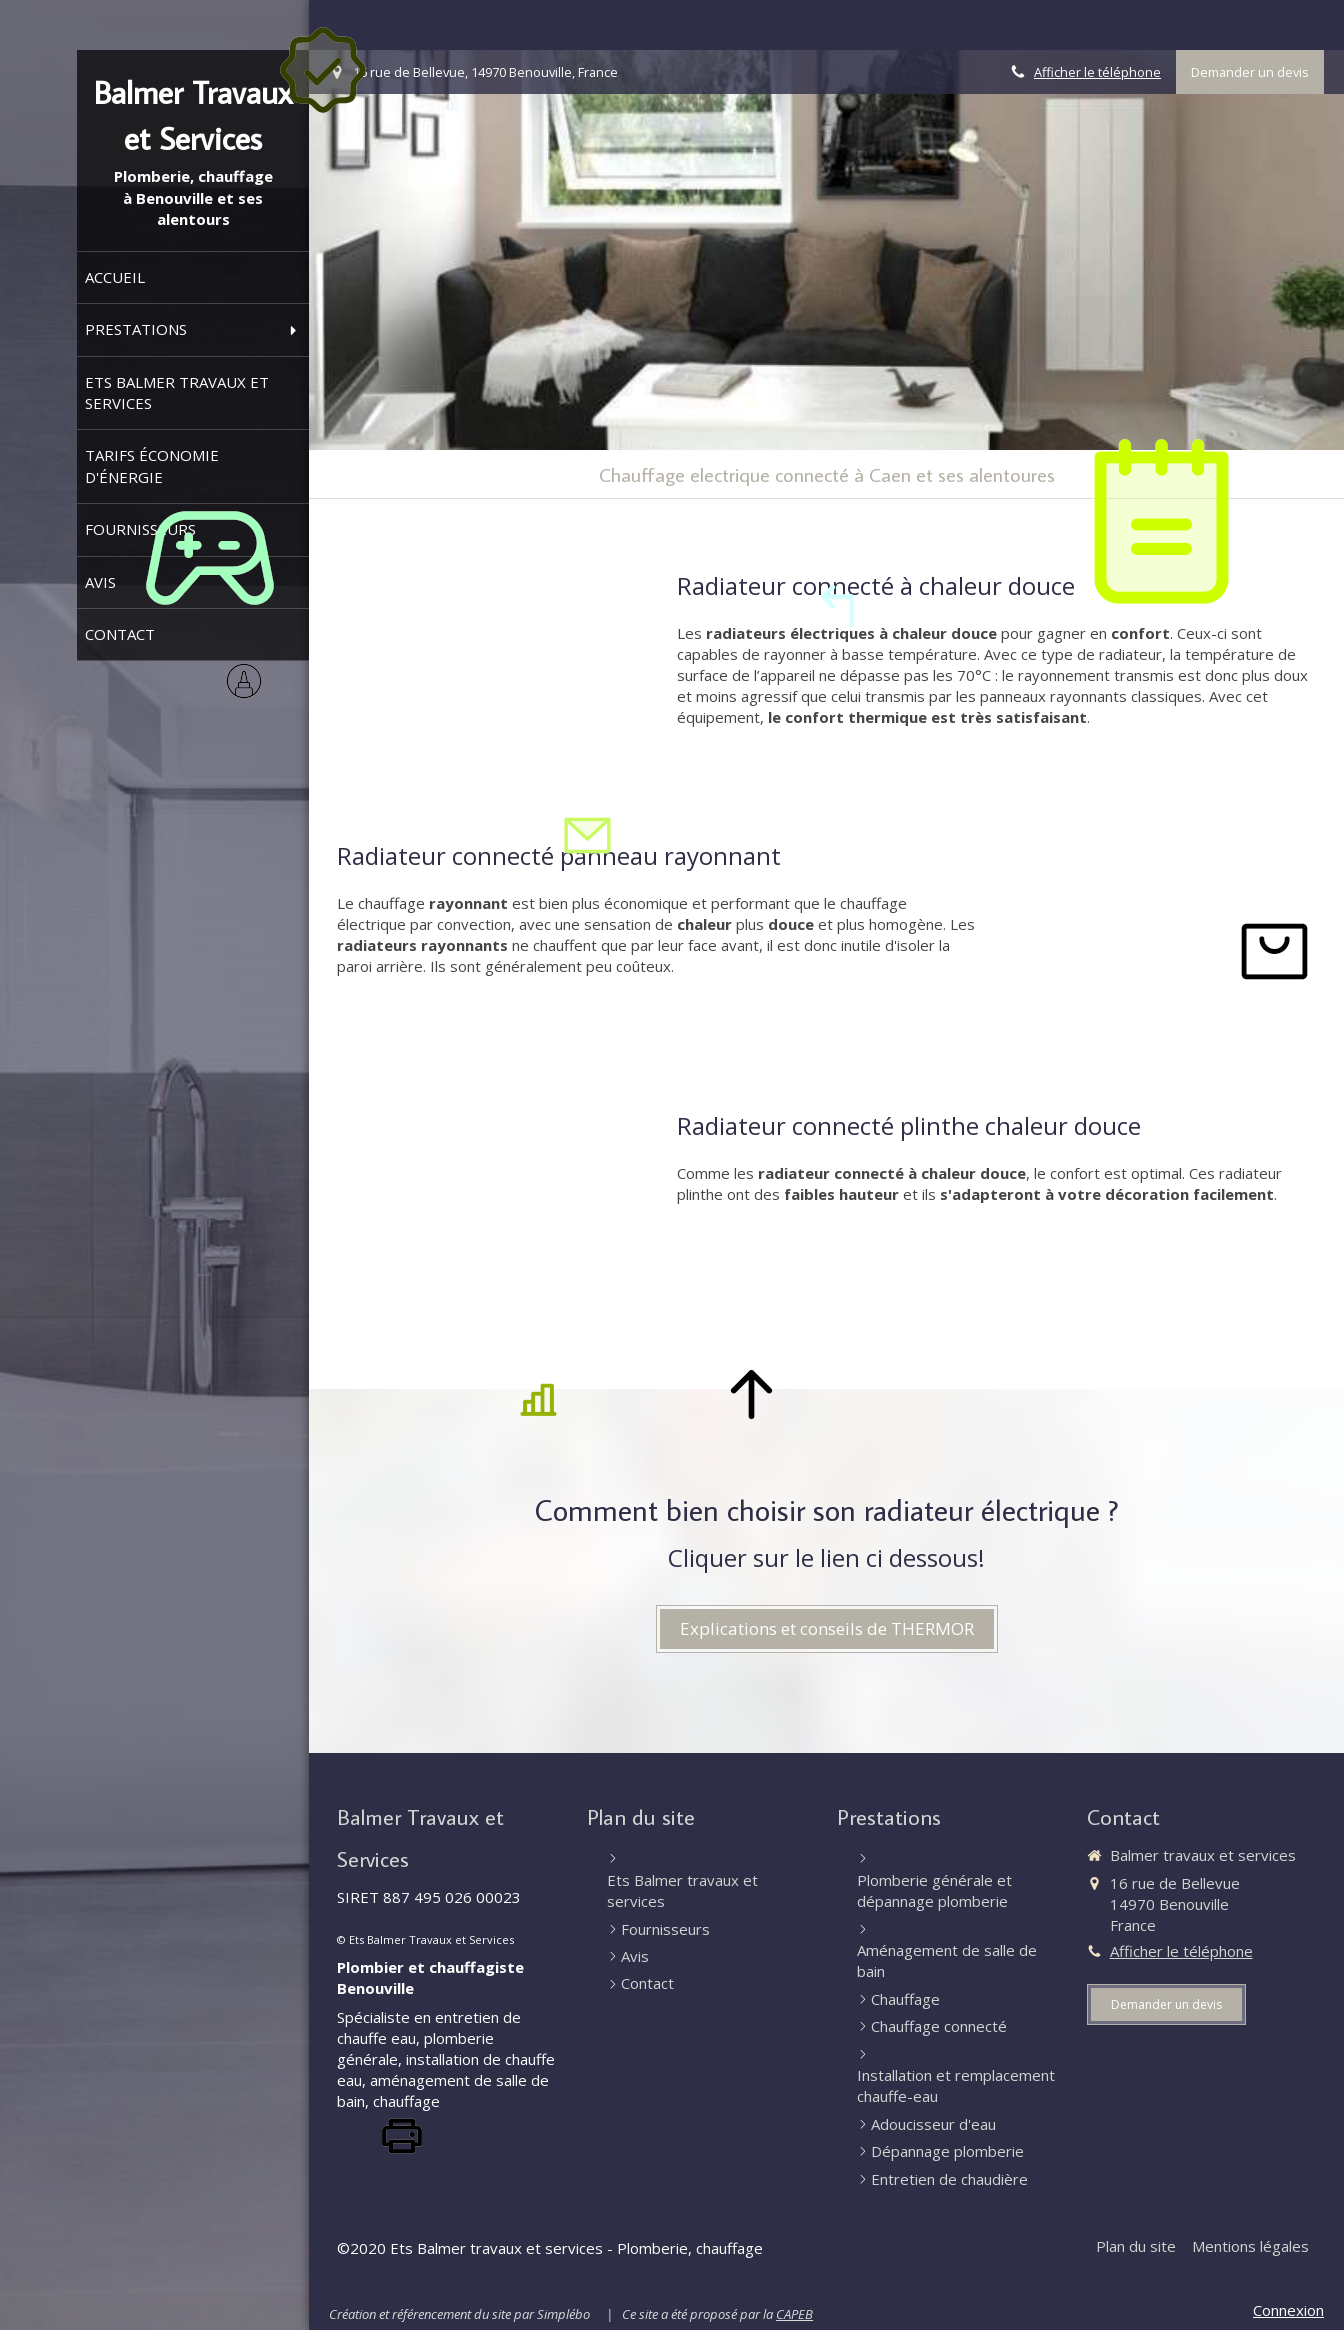 This screenshot has width=1344, height=2330. Describe the element at coordinates (839, 606) in the screenshot. I see `undo or go back to previous action` at that location.